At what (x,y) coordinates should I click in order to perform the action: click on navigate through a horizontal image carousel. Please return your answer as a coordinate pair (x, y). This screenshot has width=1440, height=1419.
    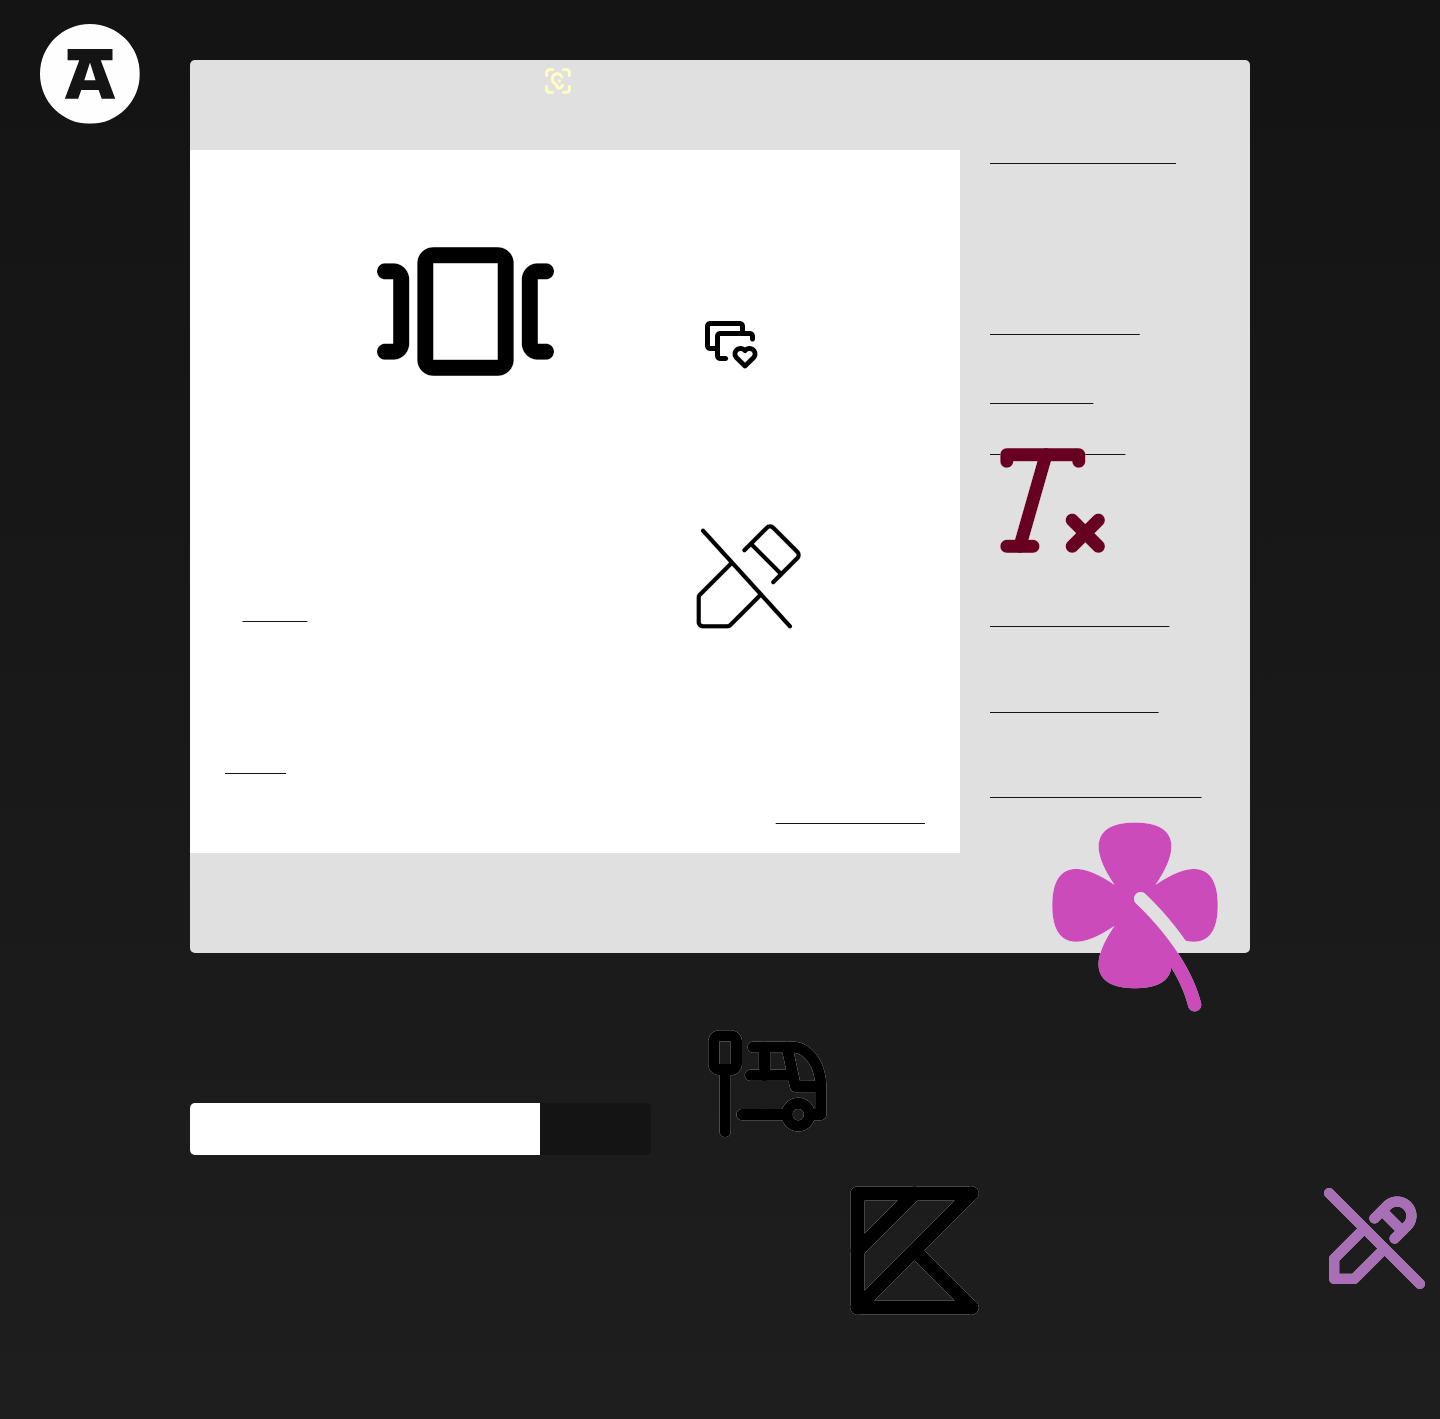
    Looking at the image, I should click on (465, 311).